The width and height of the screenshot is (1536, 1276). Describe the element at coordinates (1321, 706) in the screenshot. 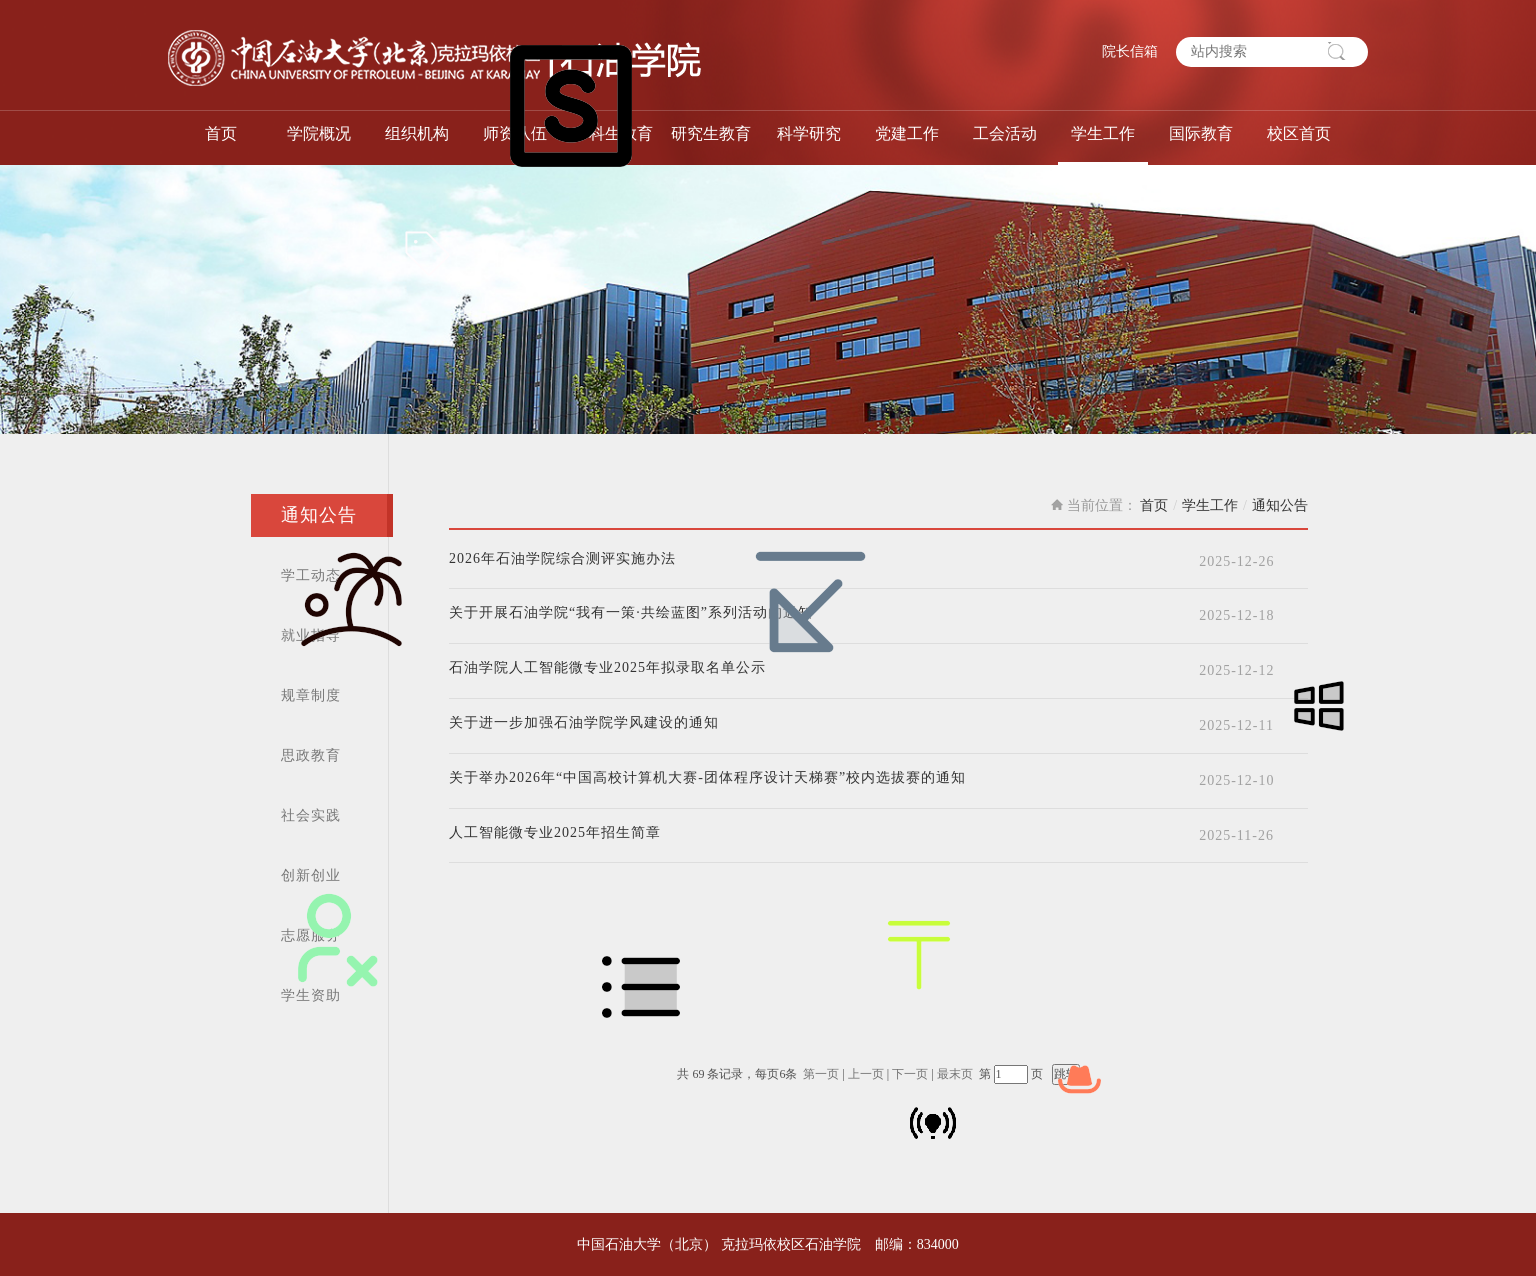

I see `open the Windows start menu` at that location.